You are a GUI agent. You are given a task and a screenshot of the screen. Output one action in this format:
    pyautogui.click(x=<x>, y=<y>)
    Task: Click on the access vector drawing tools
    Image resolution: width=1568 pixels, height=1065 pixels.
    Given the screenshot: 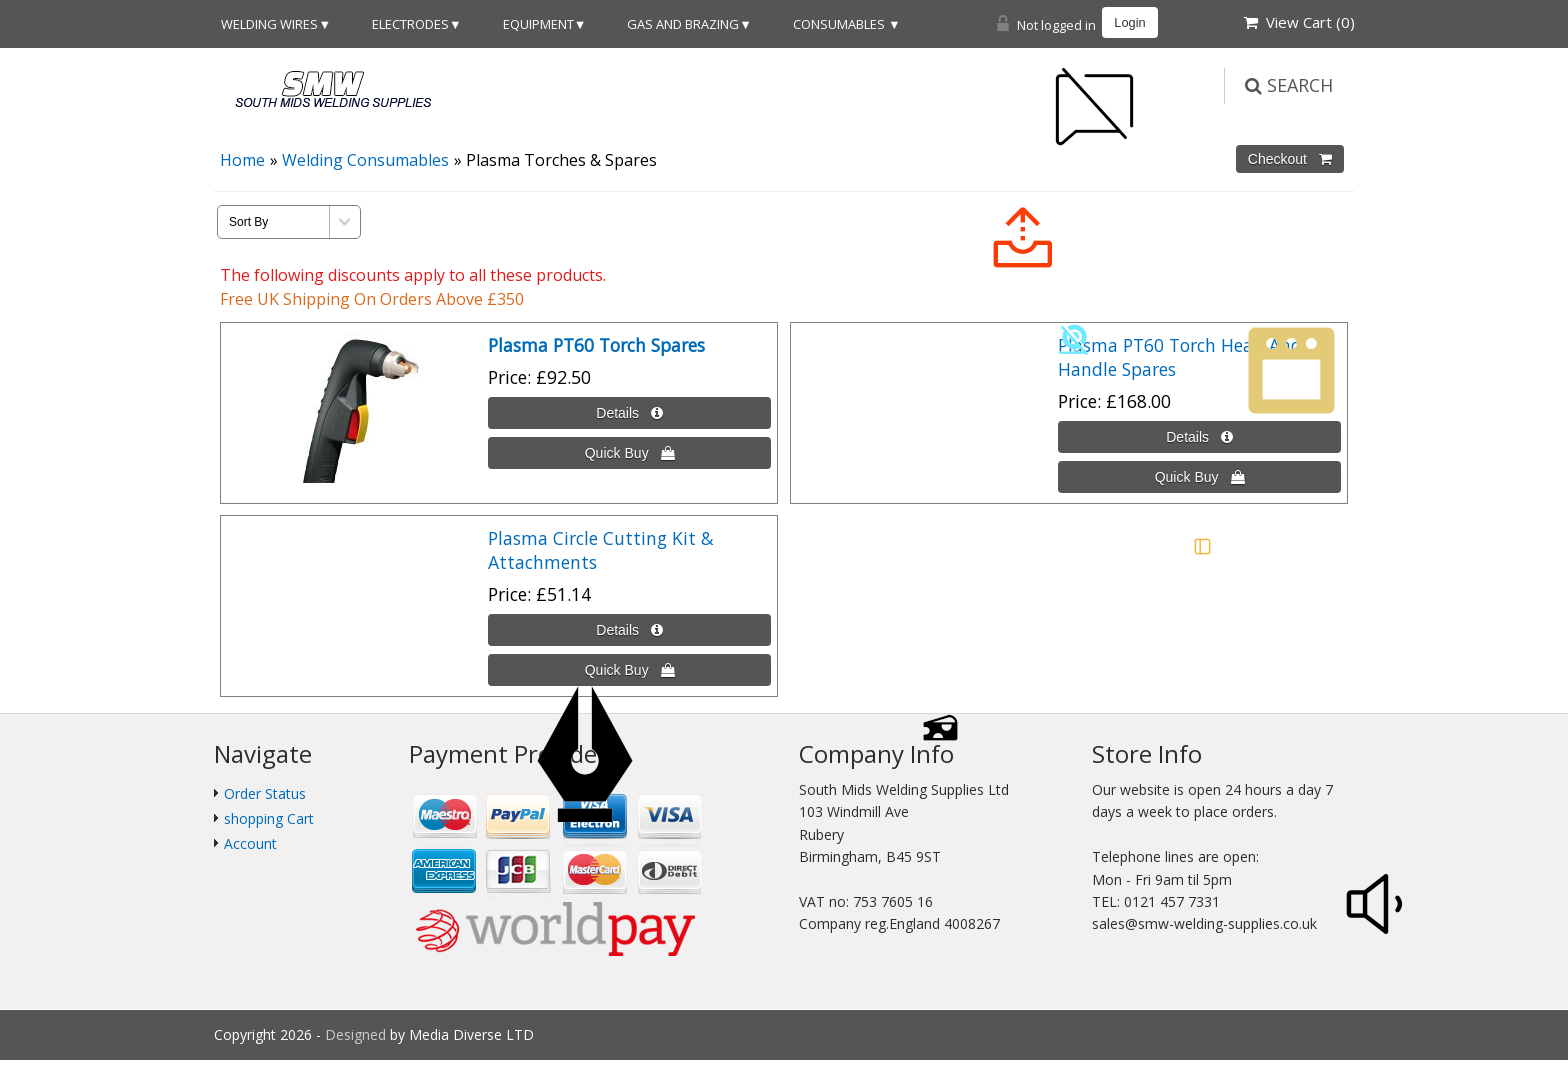 What is the action you would take?
    pyautogui.click(x=585, y=754)
    